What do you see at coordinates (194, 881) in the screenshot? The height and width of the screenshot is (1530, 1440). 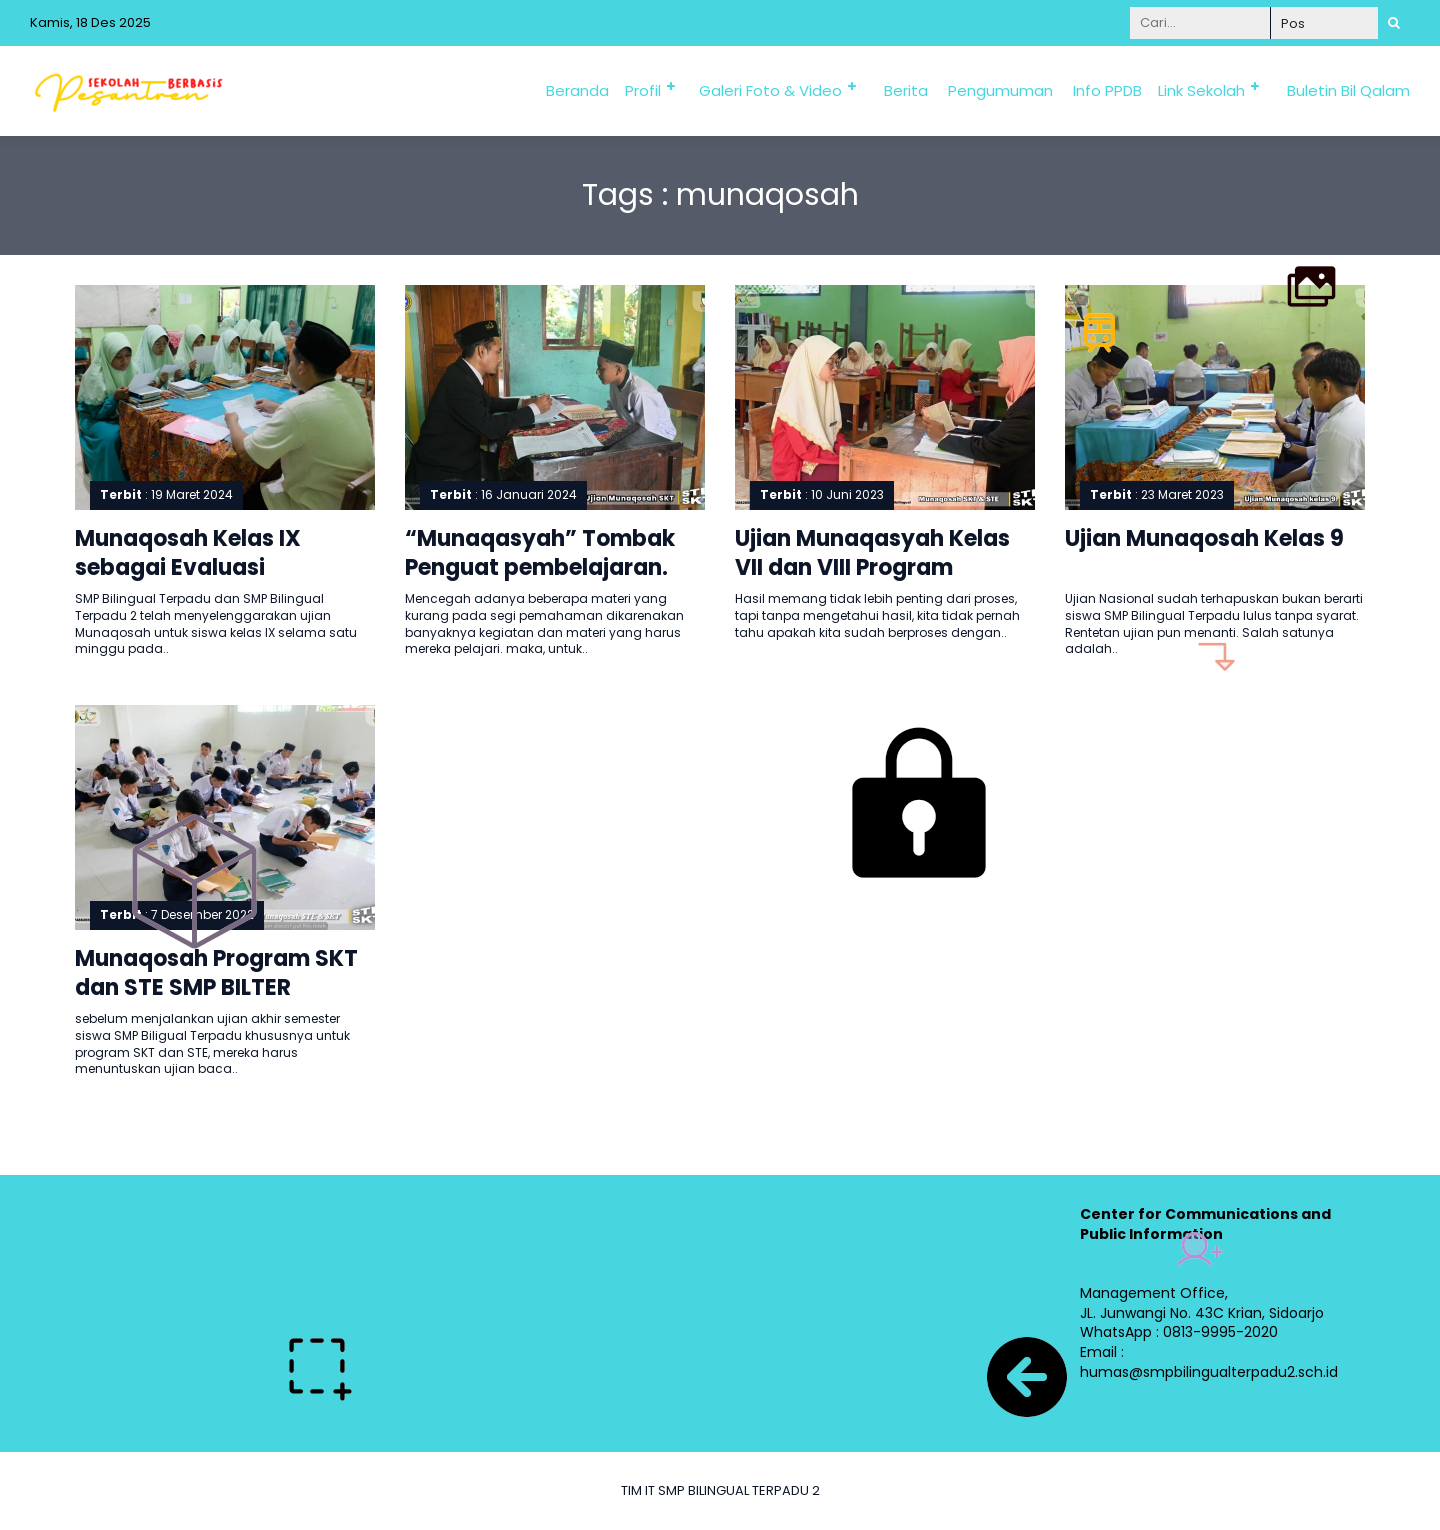 I see `view 3D model or object` at bounding box center [194, 881].